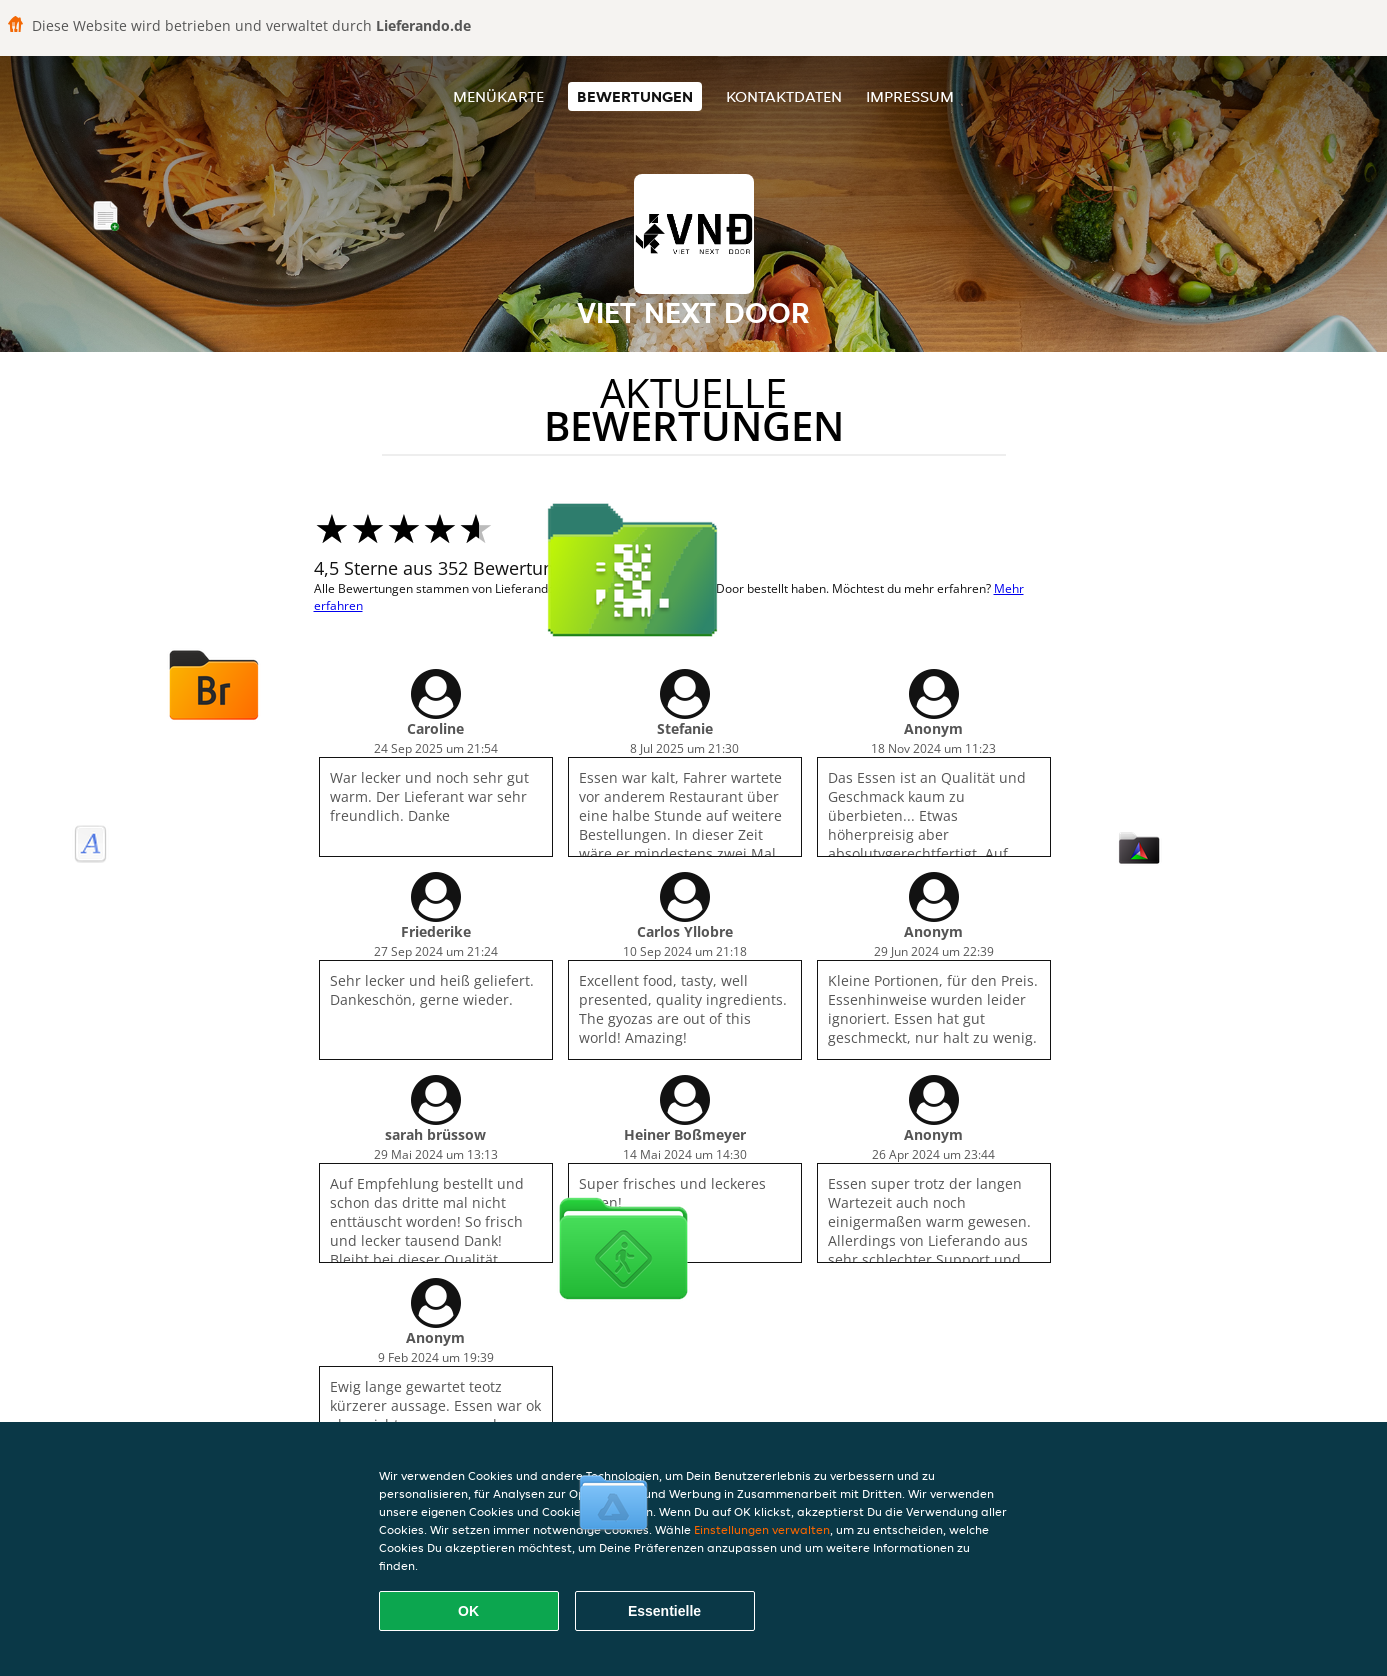 The width and height of the screenshot is (1387, 1676). I want to click on open a font file, so click(90, 843).